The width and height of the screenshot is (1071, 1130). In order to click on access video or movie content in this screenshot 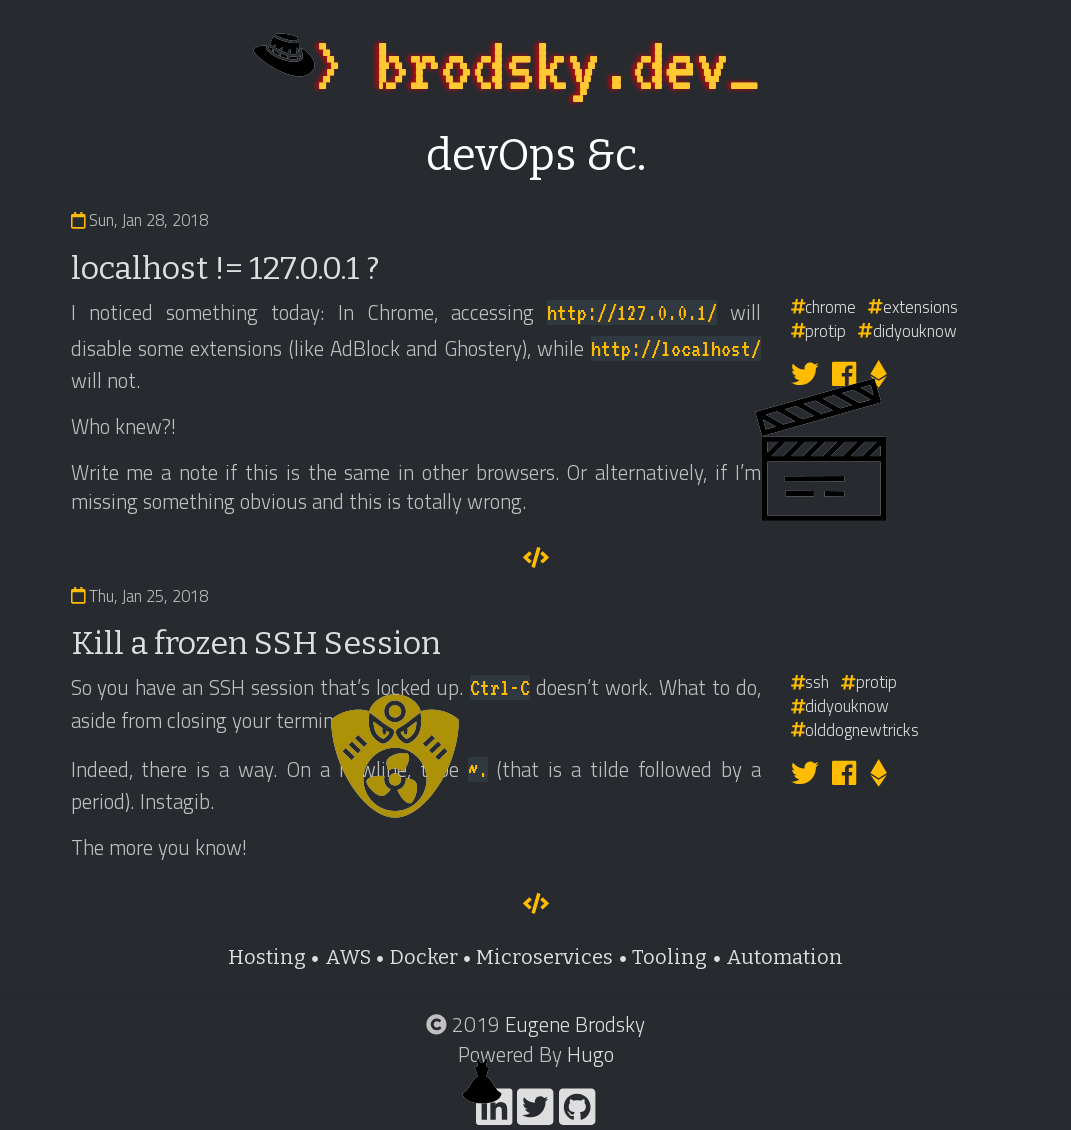, I will do `click(824, 449)`.